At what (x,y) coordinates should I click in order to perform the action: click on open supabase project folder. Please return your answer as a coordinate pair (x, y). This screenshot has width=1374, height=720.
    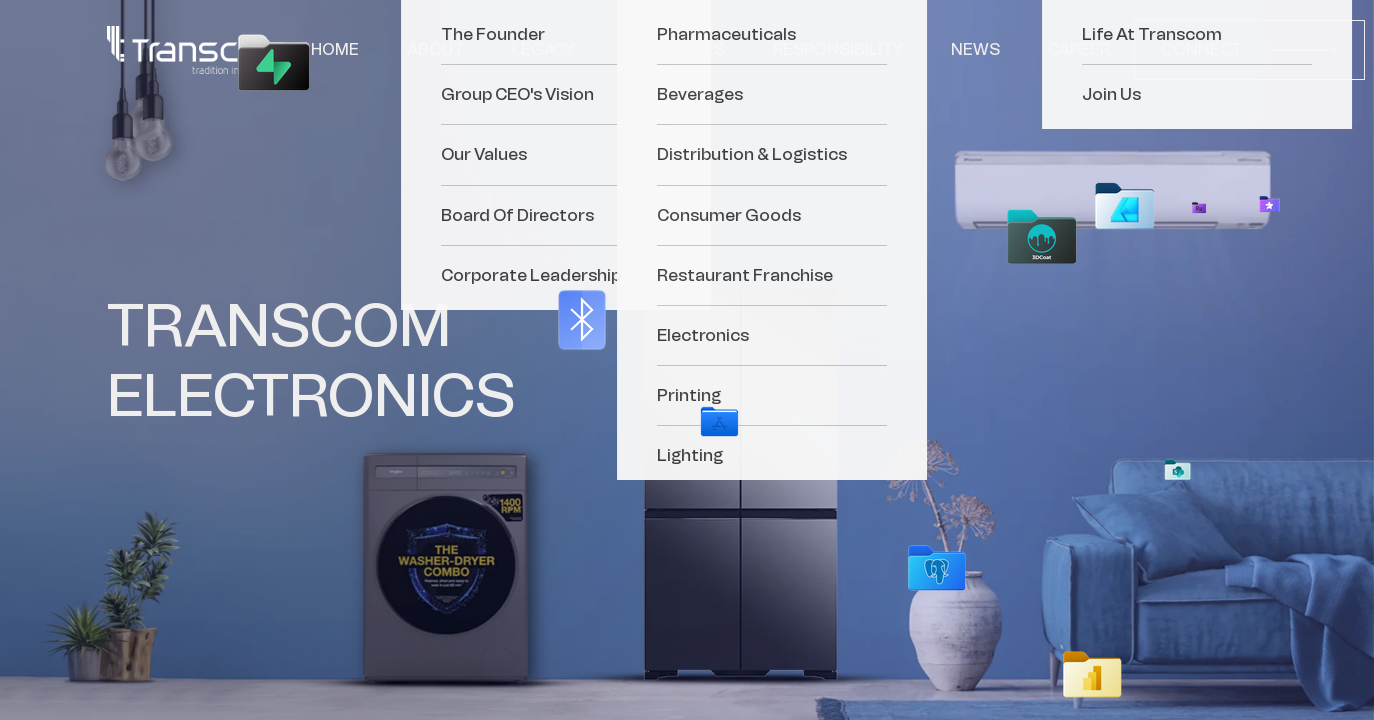
    Looking at the image, I should click on (273, 64).